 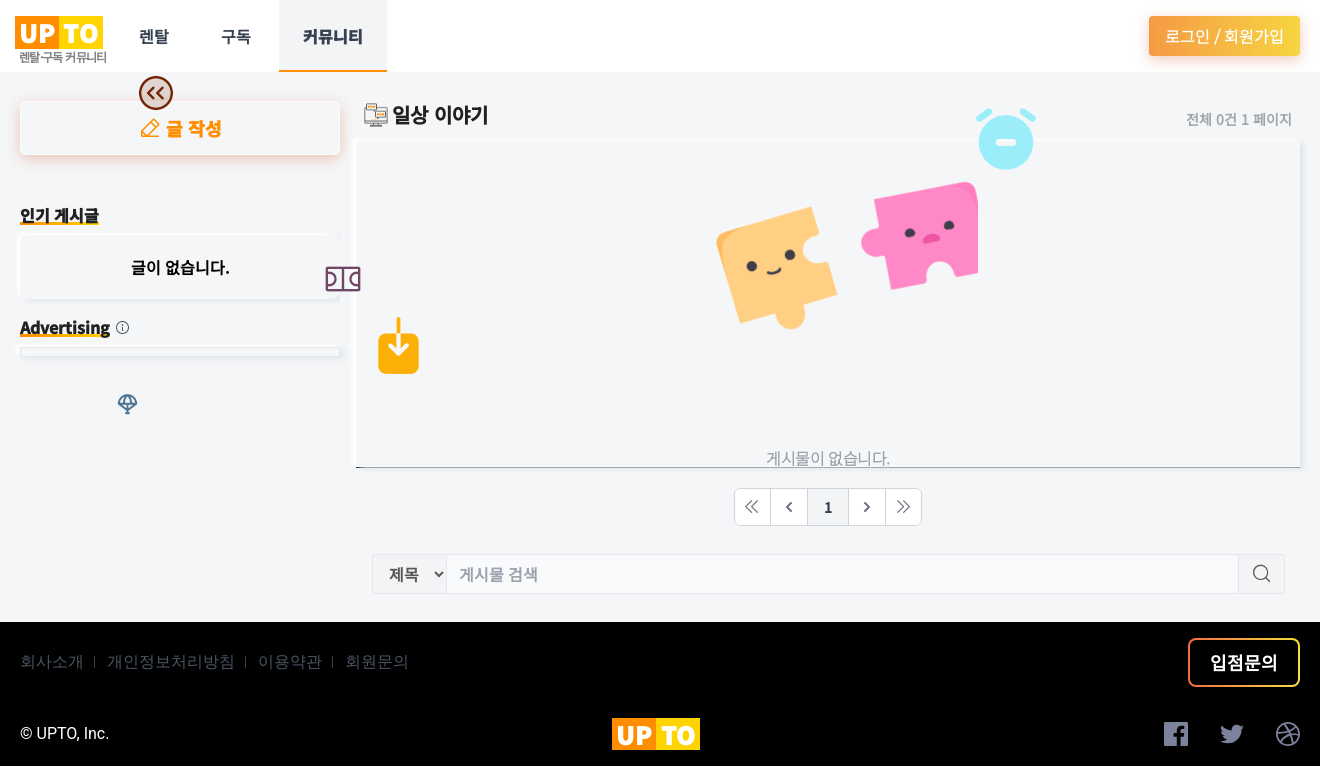 What do you see at coordinates (156, 93) in the screenshot?
I see `go back to the beginning` at bounding box center [156, 93].